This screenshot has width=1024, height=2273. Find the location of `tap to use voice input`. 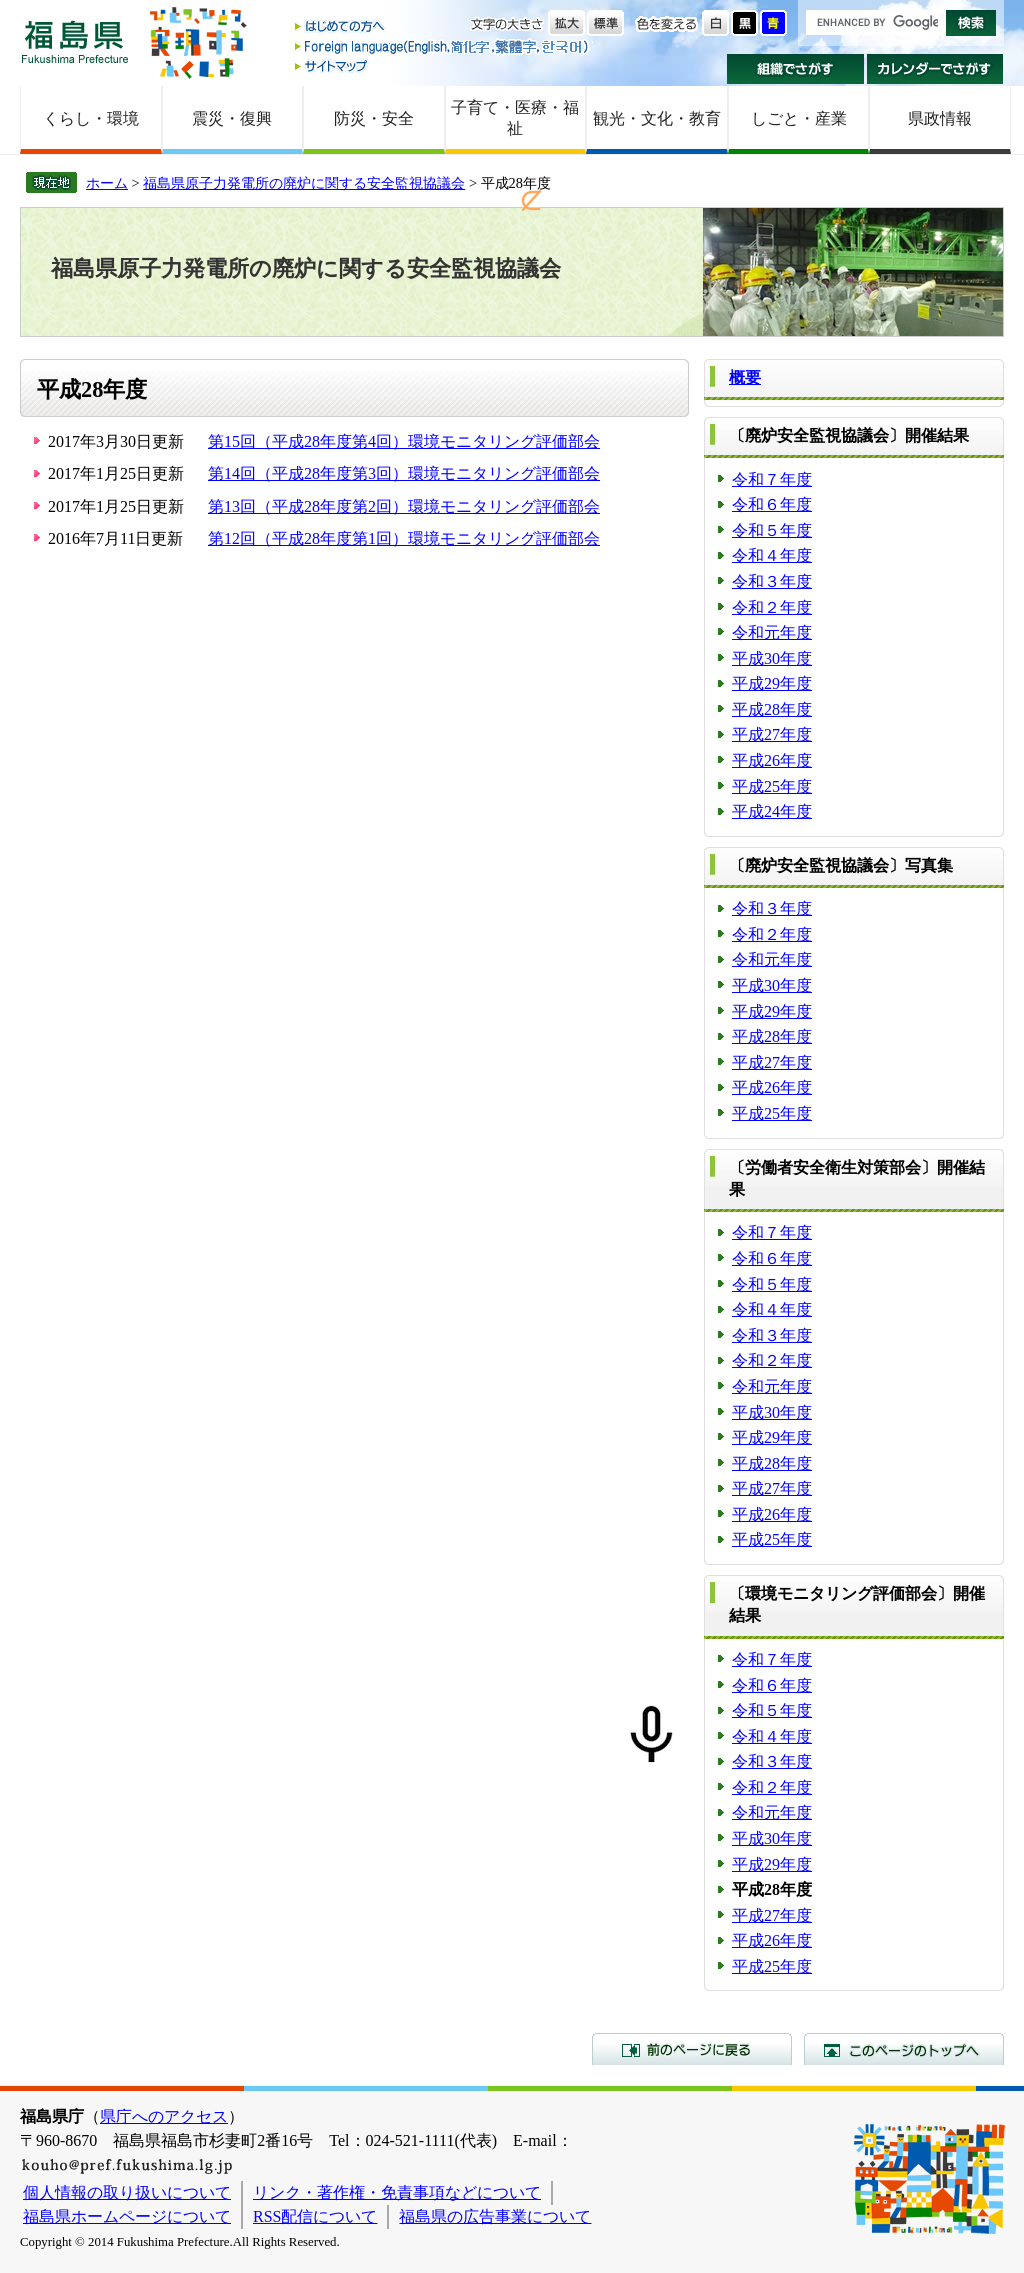

tap to use voice input is located at coordinates (651, 1732).